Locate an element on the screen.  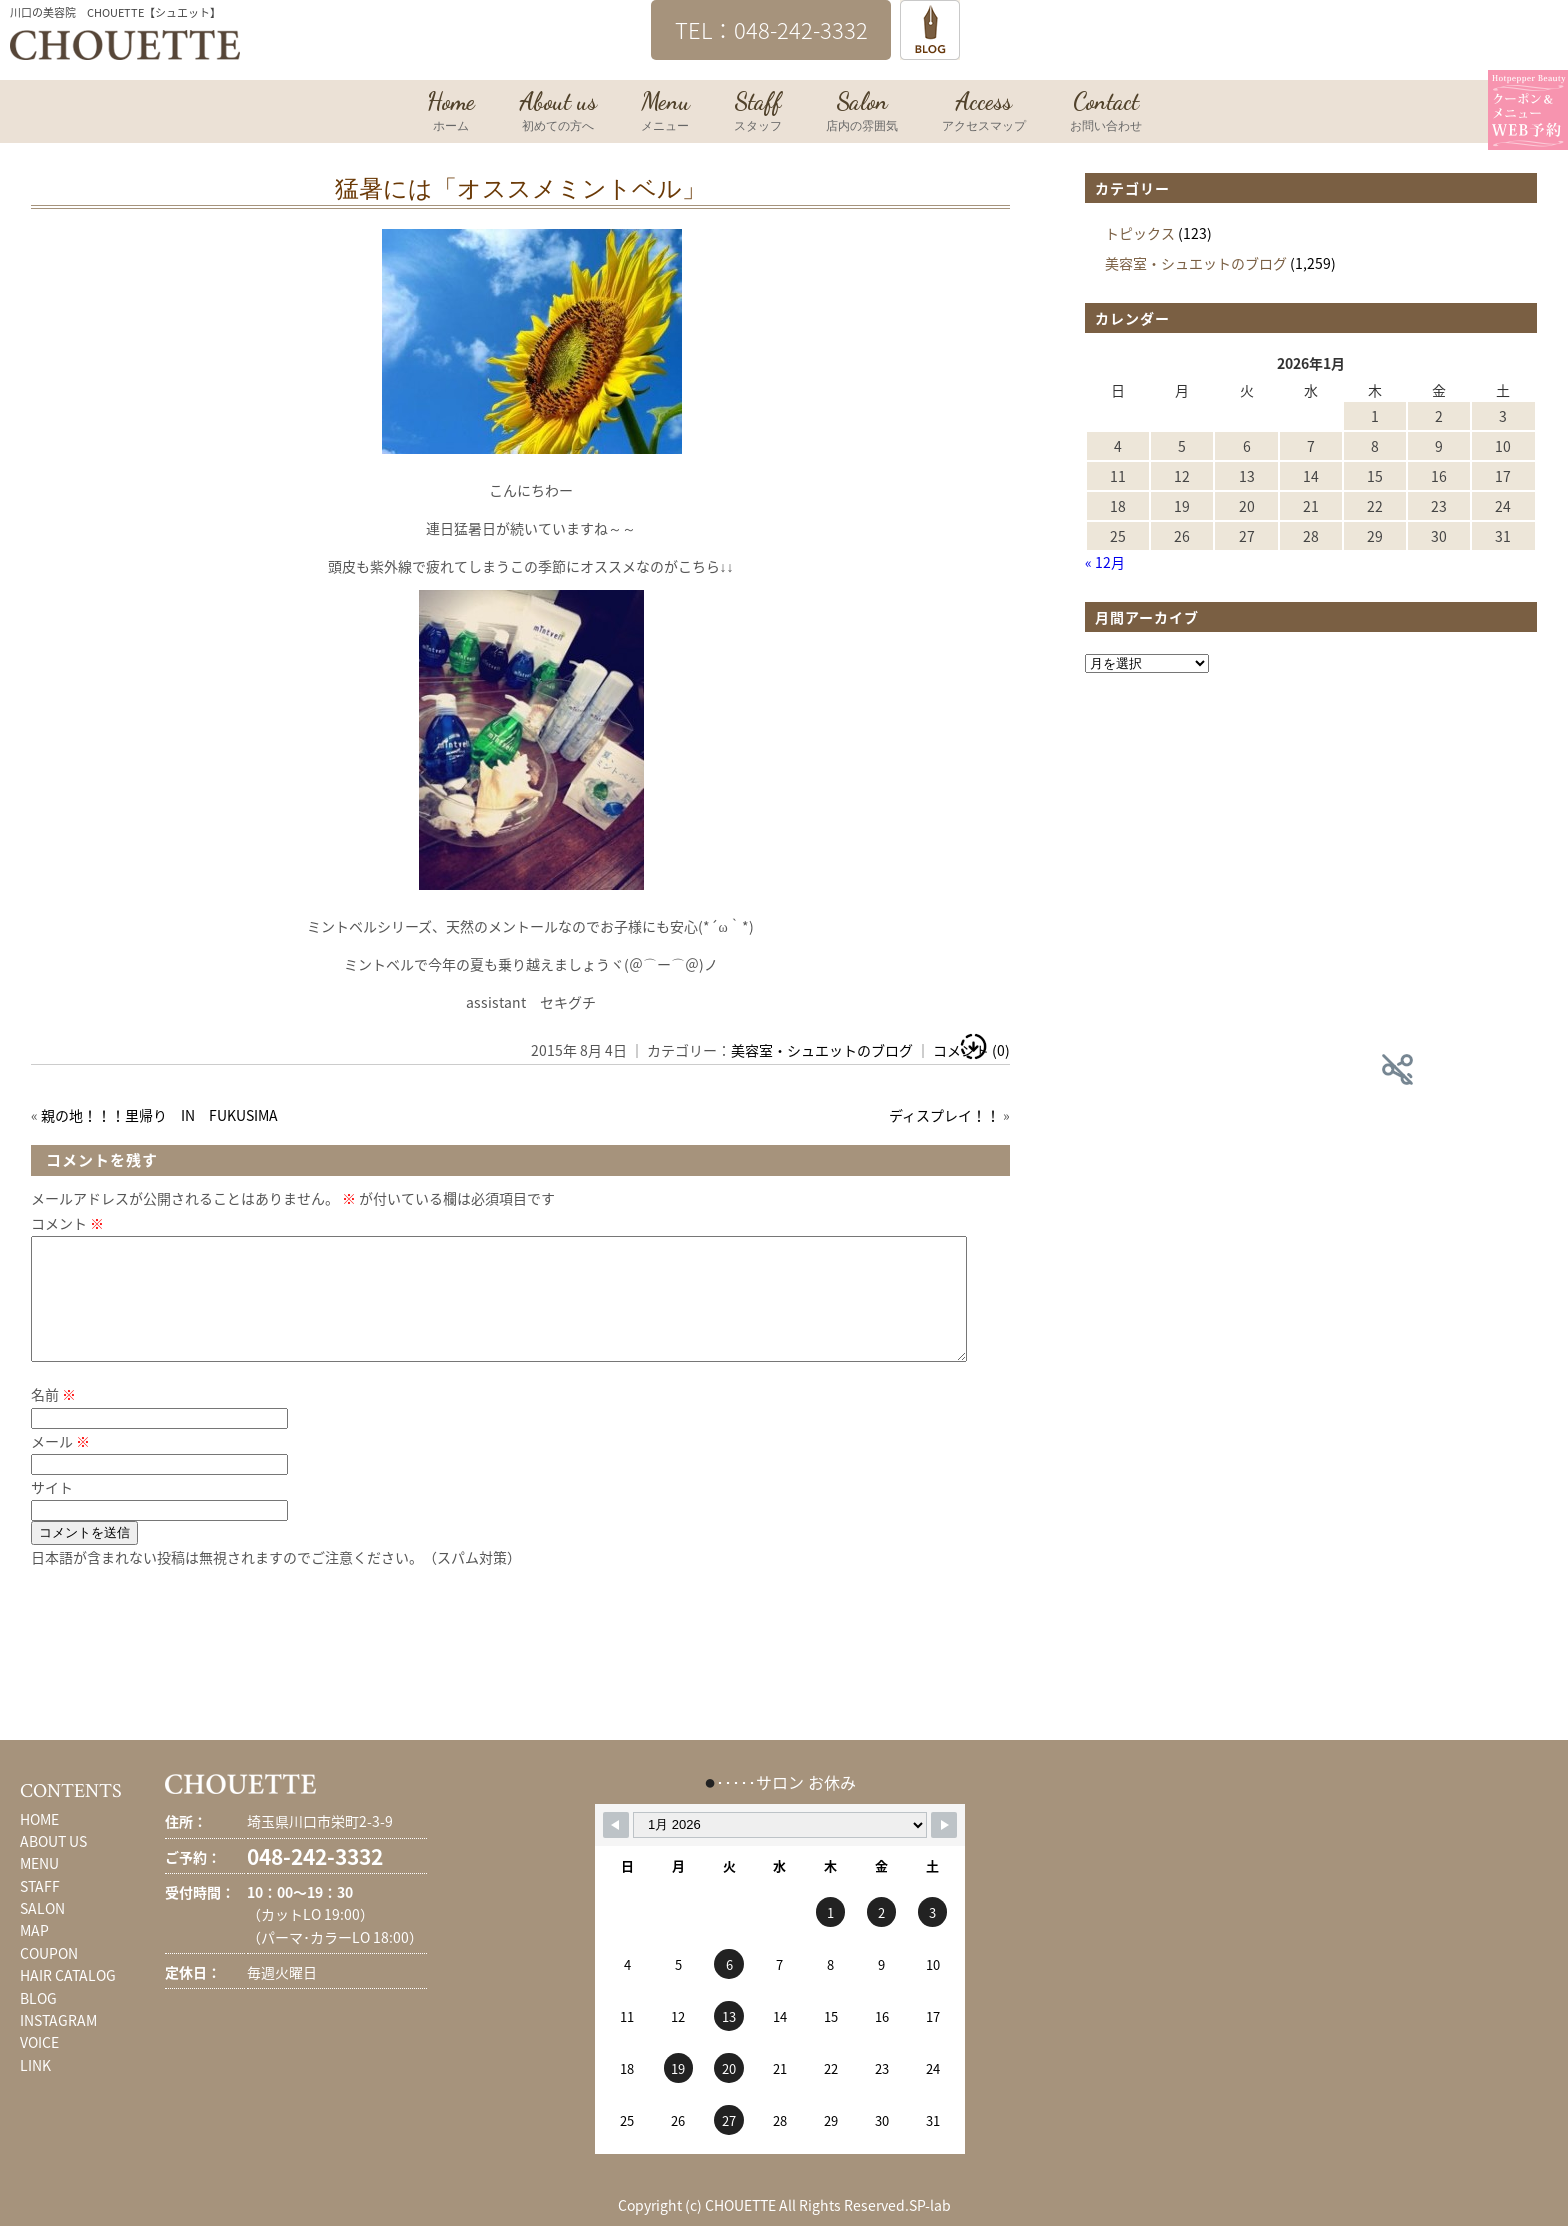
indicates download in progress is located at coordinates (973, 1046).